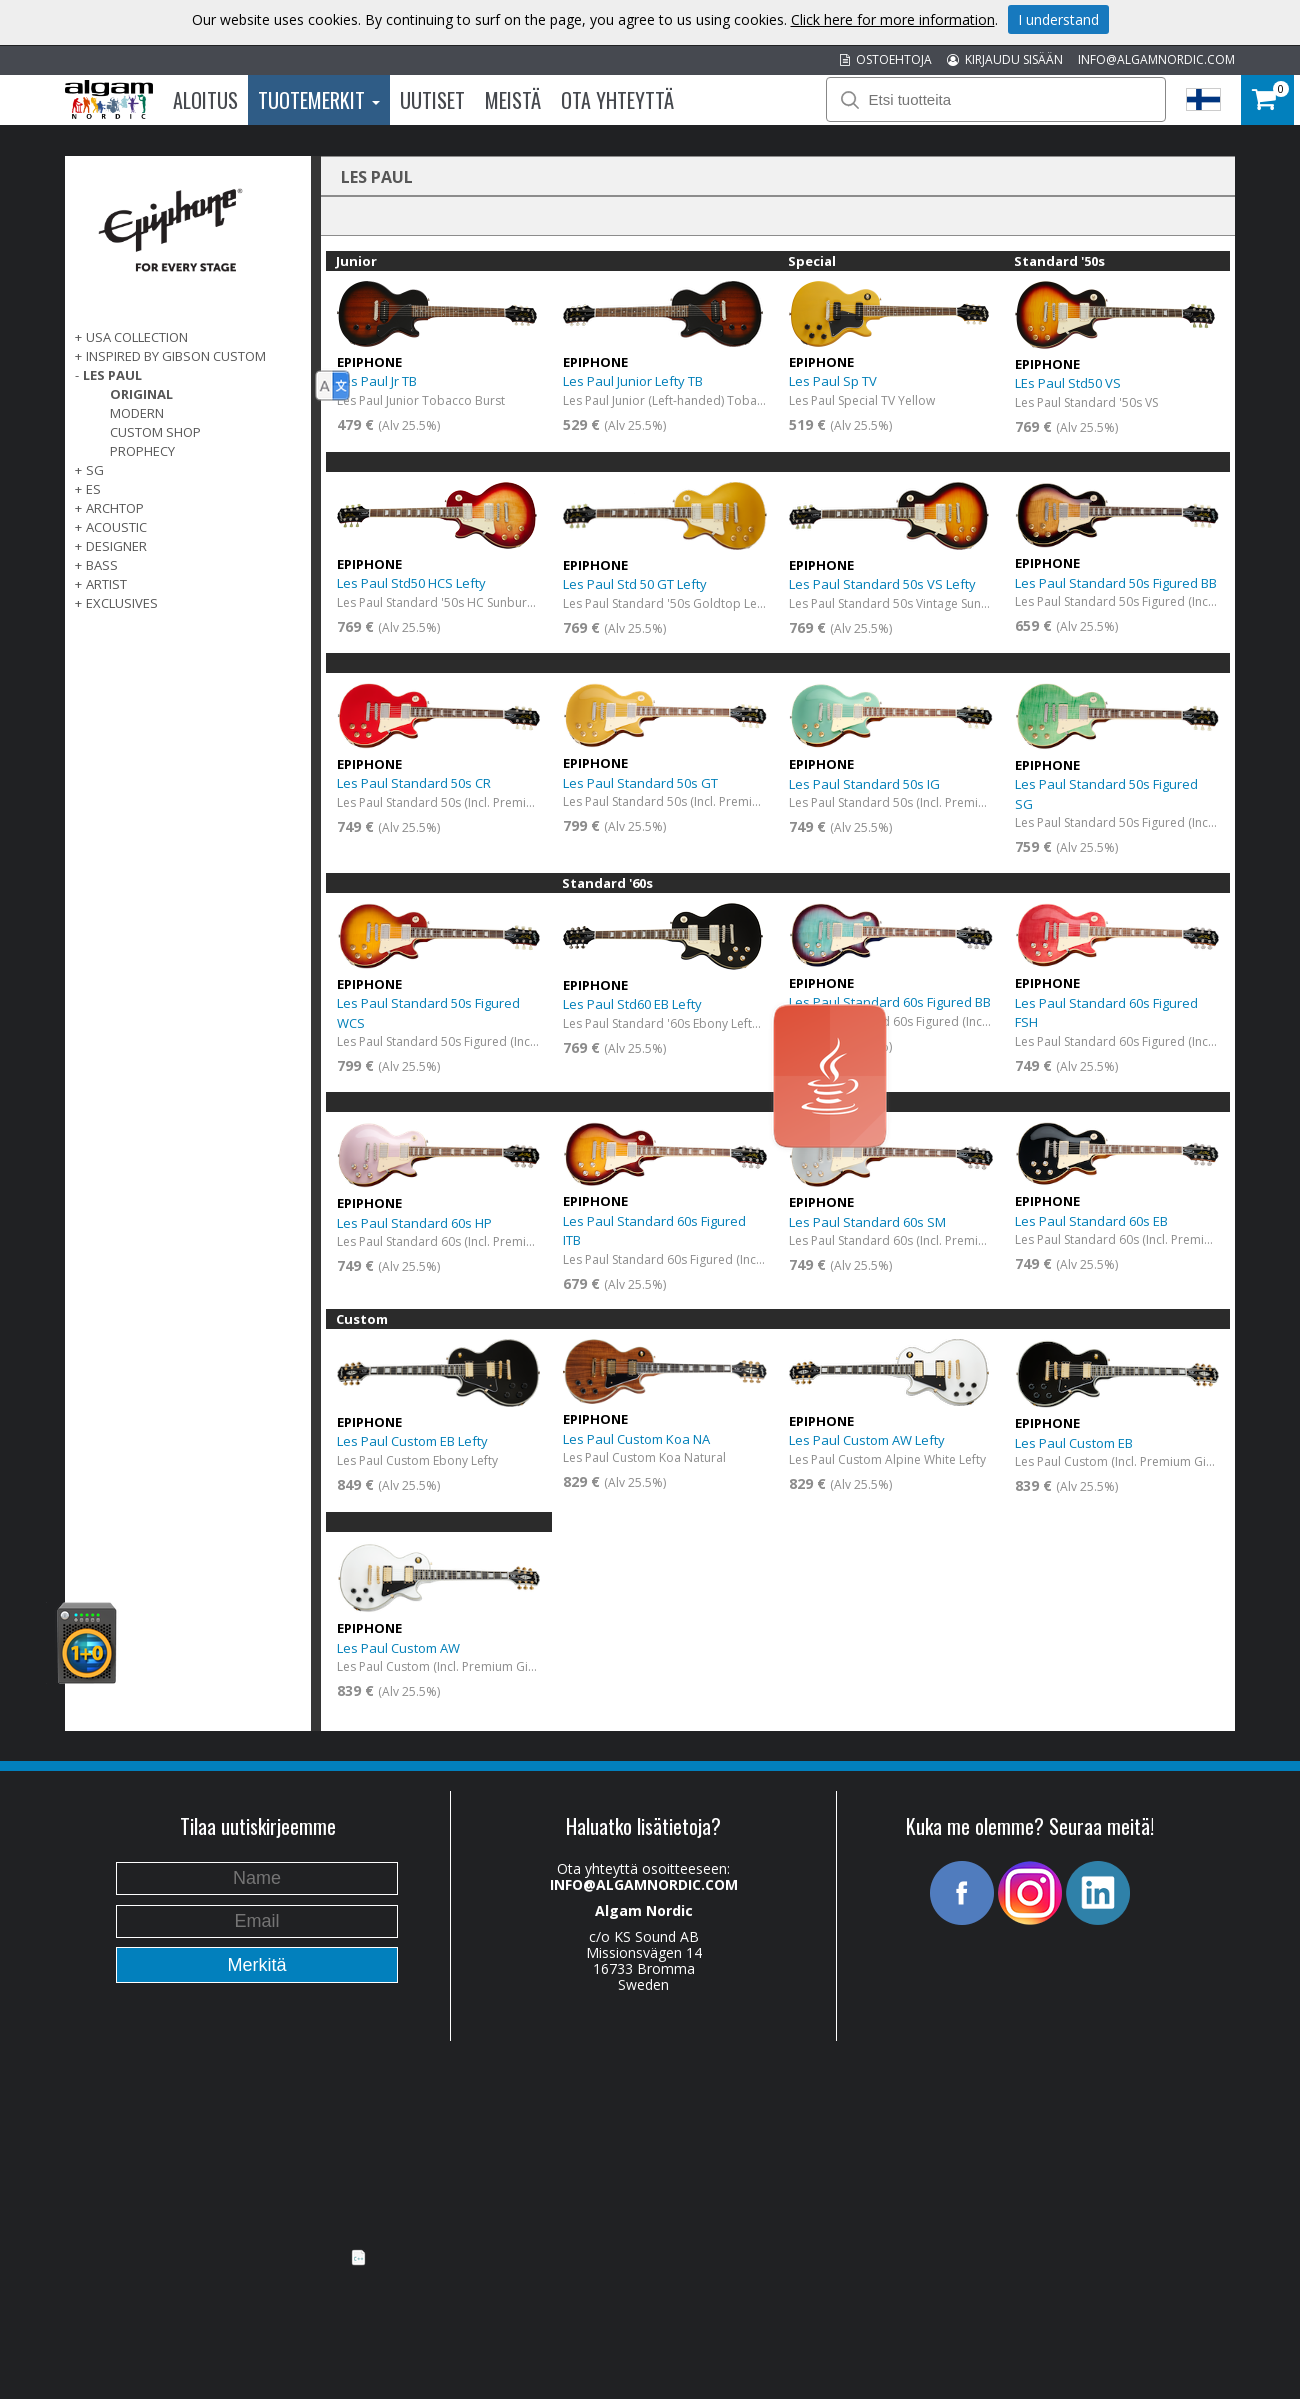  Describe the element at coordinates (87, 1643) in the screenshot. I see `access RAID 10 storage configuration settings` at that location.